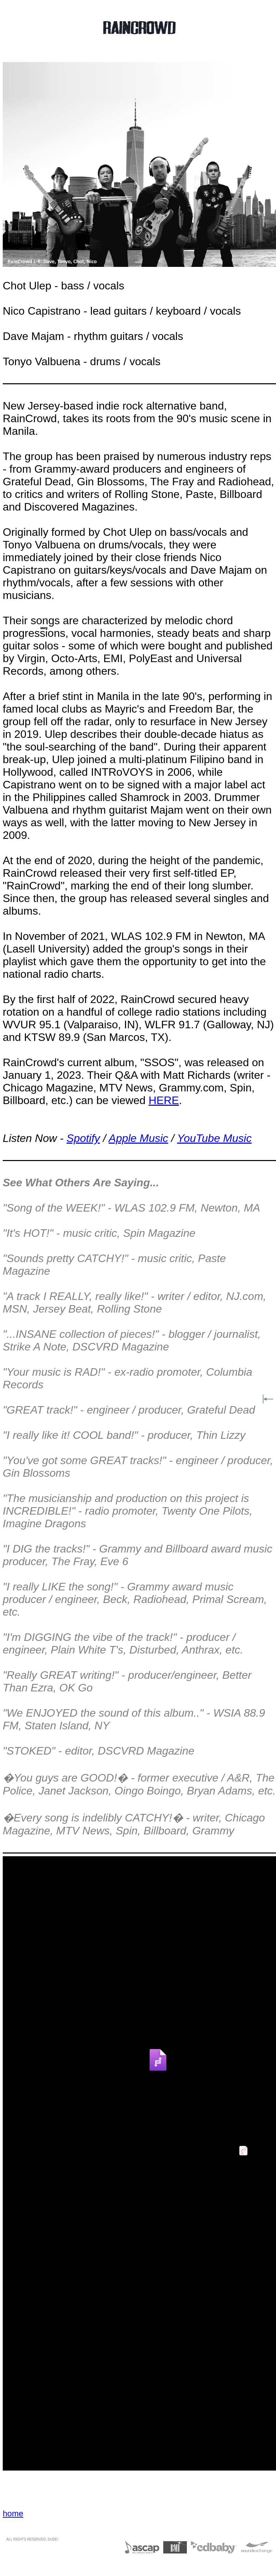 Image resolution: width=276 pixels, height=2576 pixels. Describe the element at coordinates (268, 1399) in the screenshot. I see `go to the first item in a list or sequence` at that location.